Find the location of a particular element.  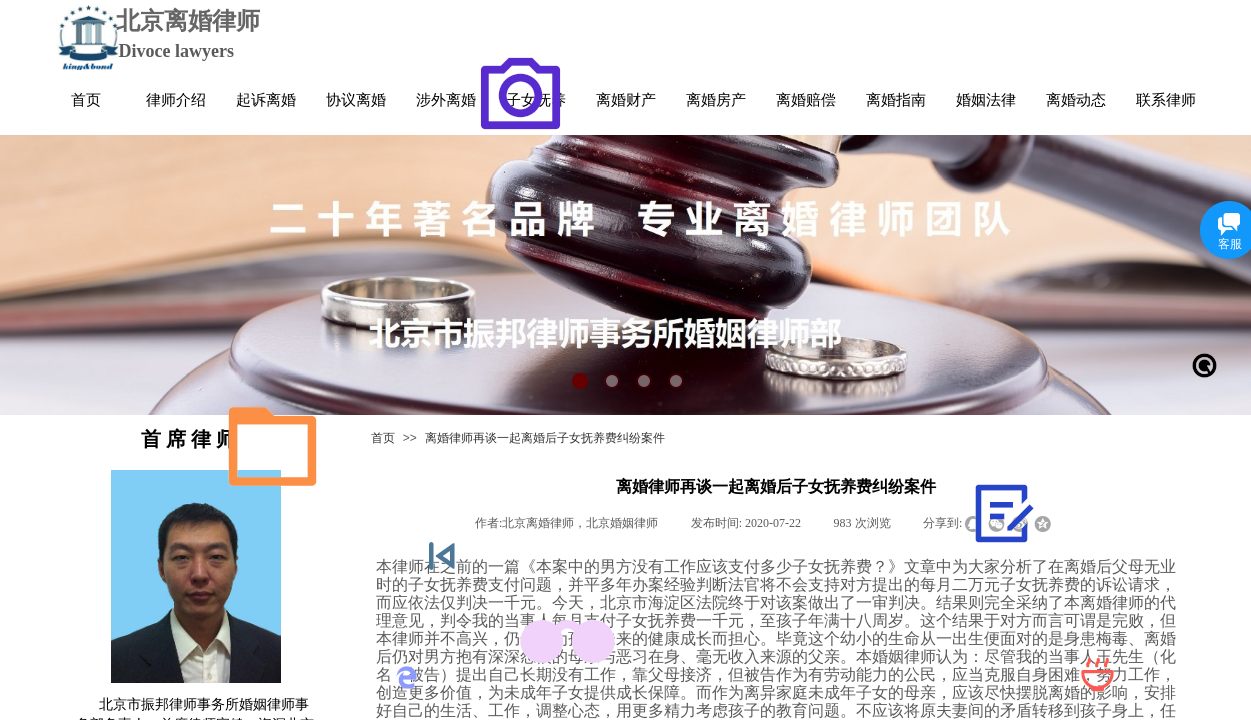

view food or dining options is located at coordinates (1097, 676).